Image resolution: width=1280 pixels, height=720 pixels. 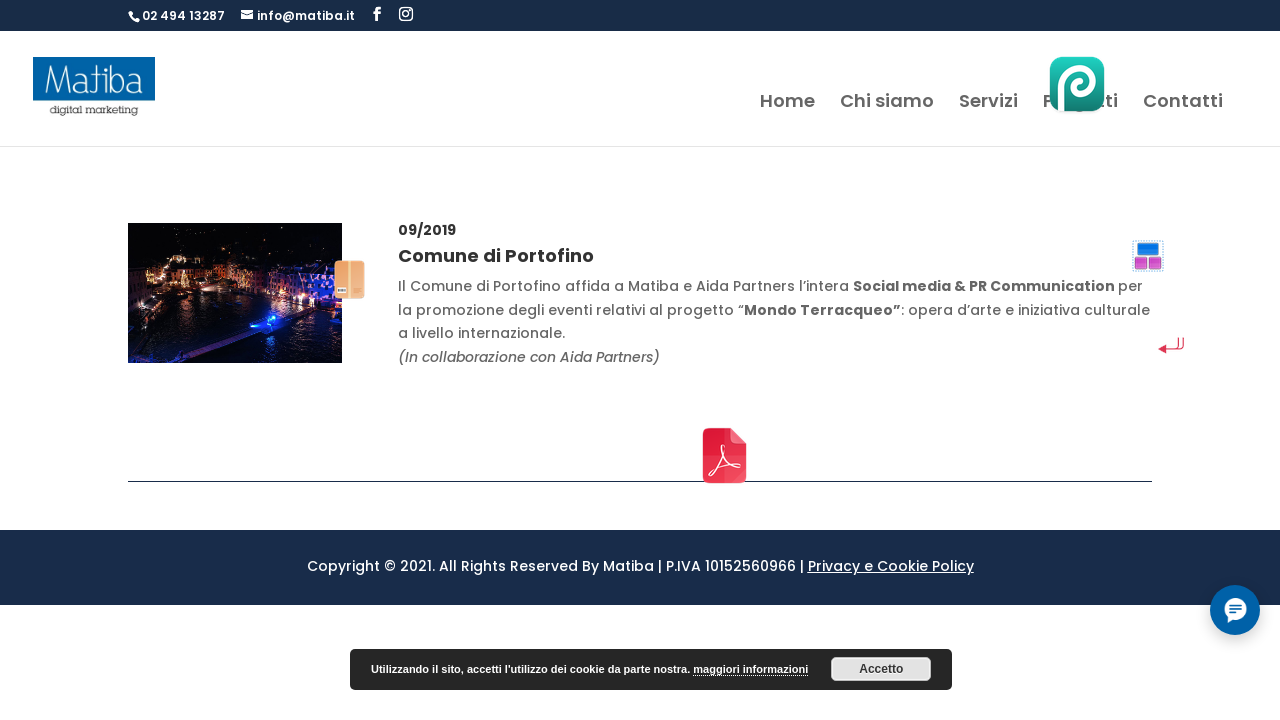 I want to click on reply to all recipients of an email, so click(x=1170, y=343).